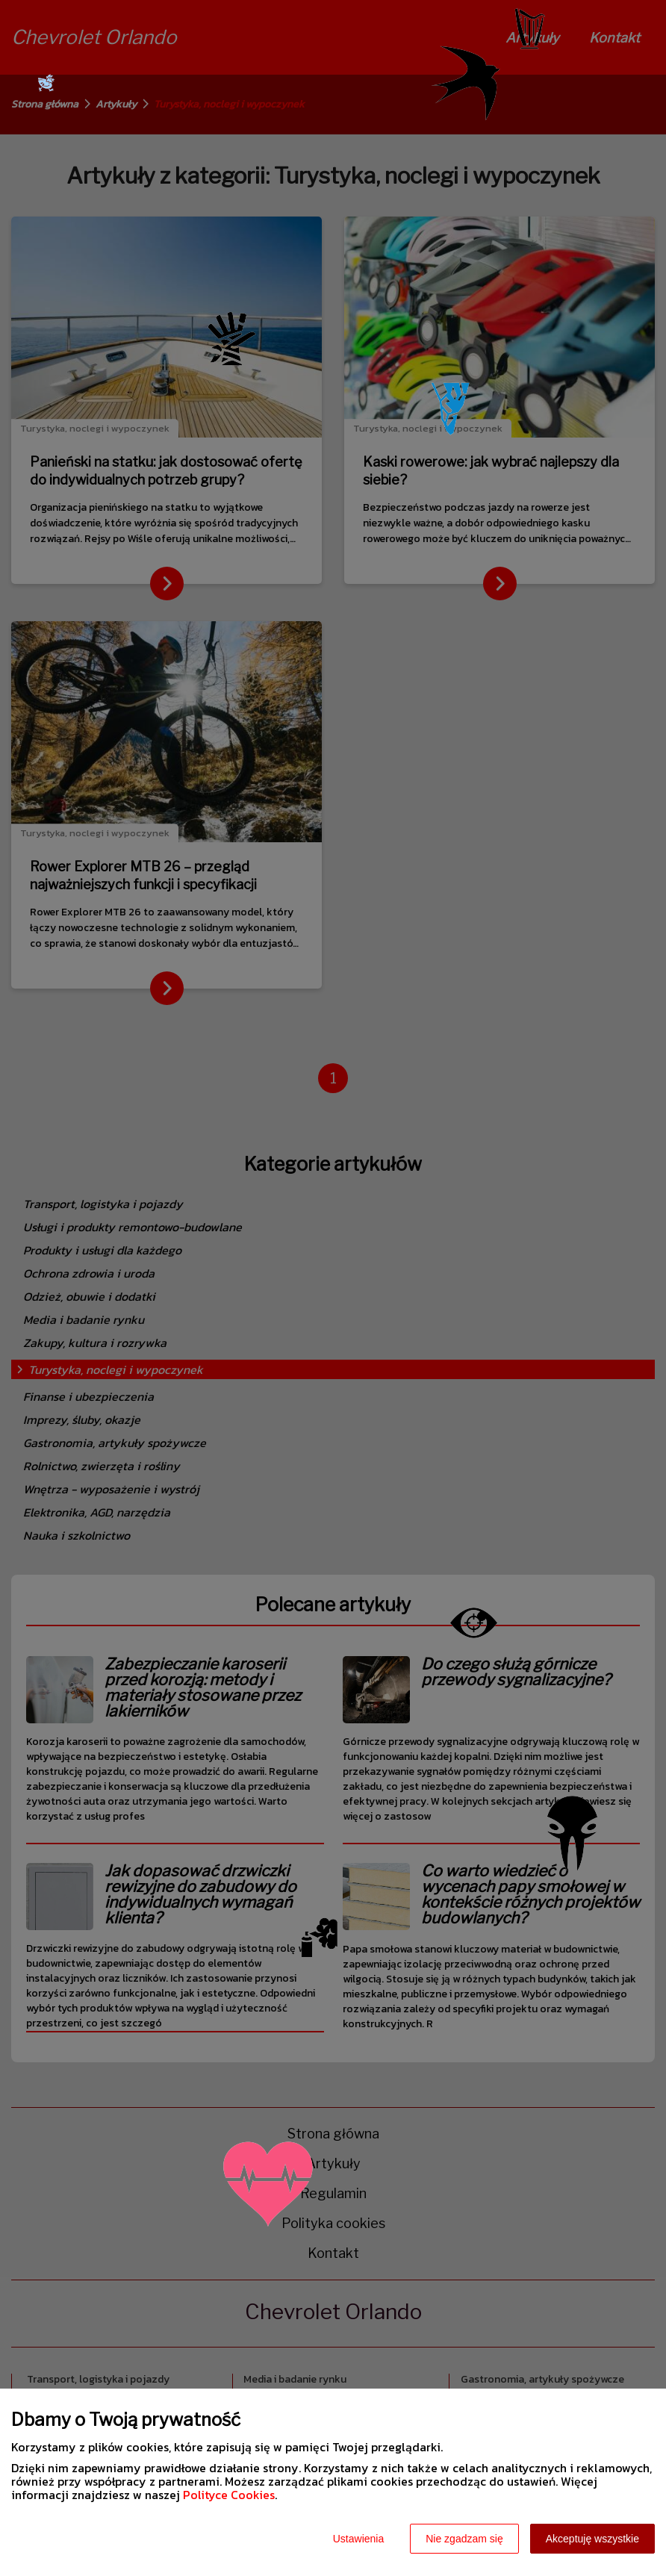 The width and height of the screenshot is (666, 2576). Describe the element at coordinates (317, 1937) in the screenshot. I see `spray paint tool or graffiti feature` at that location.